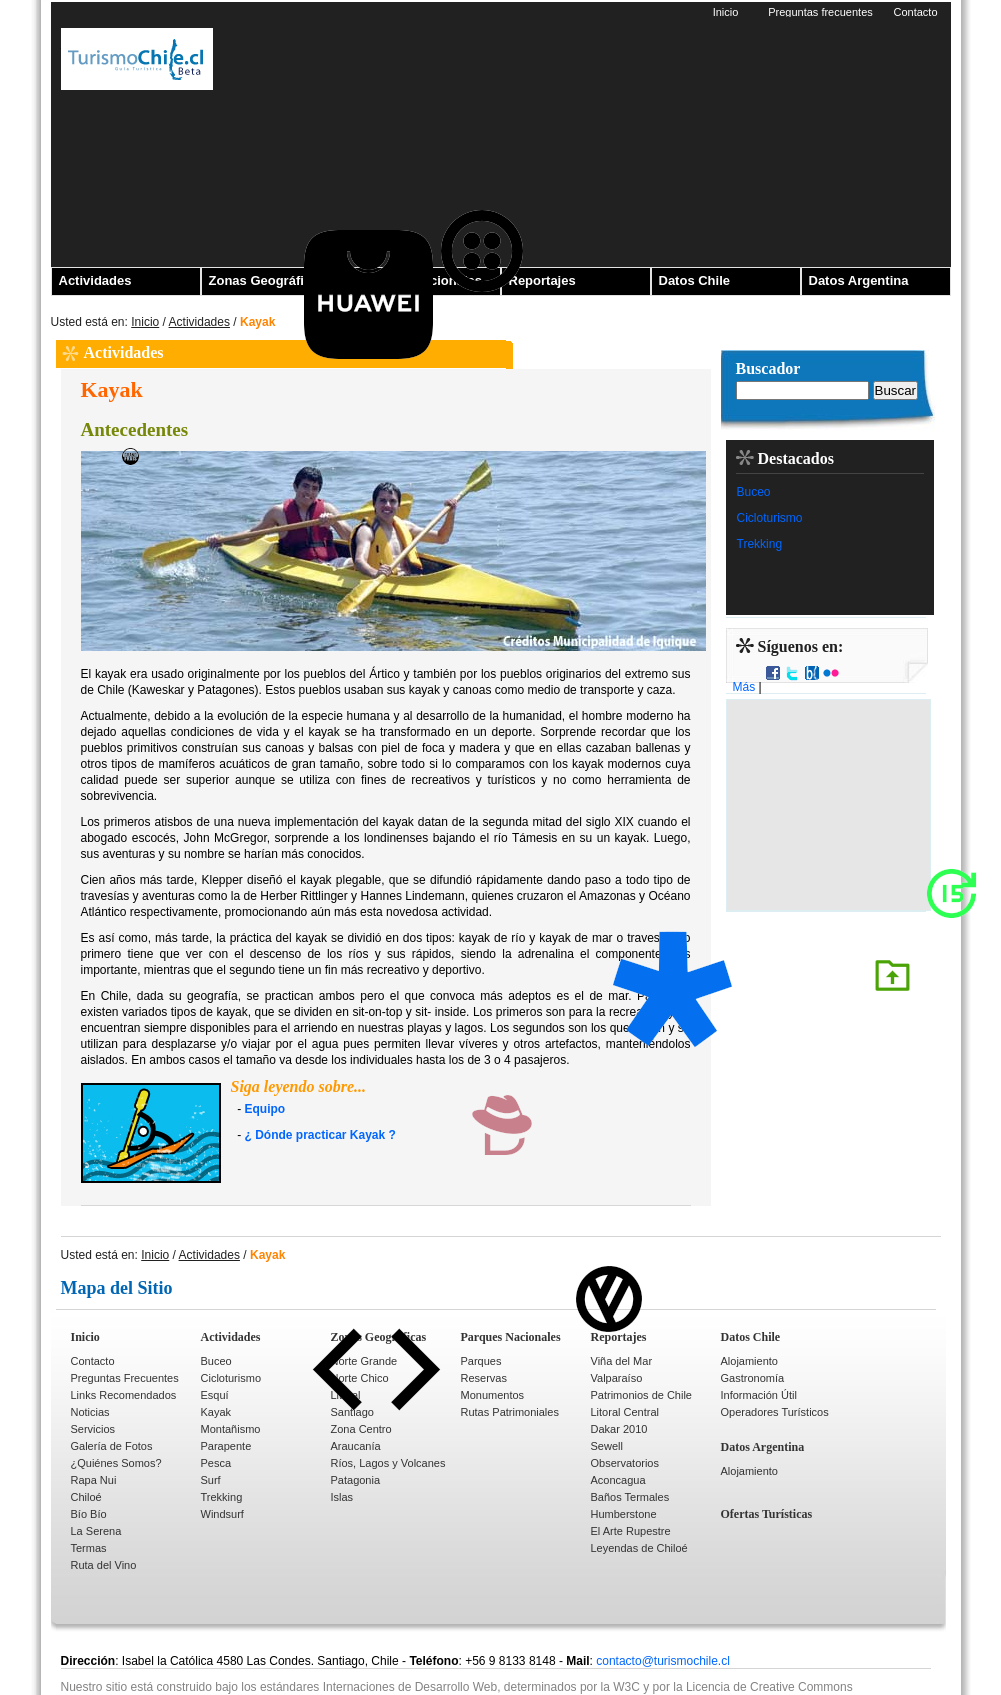  I want to click on view or edit source code, so click(376, 1369).